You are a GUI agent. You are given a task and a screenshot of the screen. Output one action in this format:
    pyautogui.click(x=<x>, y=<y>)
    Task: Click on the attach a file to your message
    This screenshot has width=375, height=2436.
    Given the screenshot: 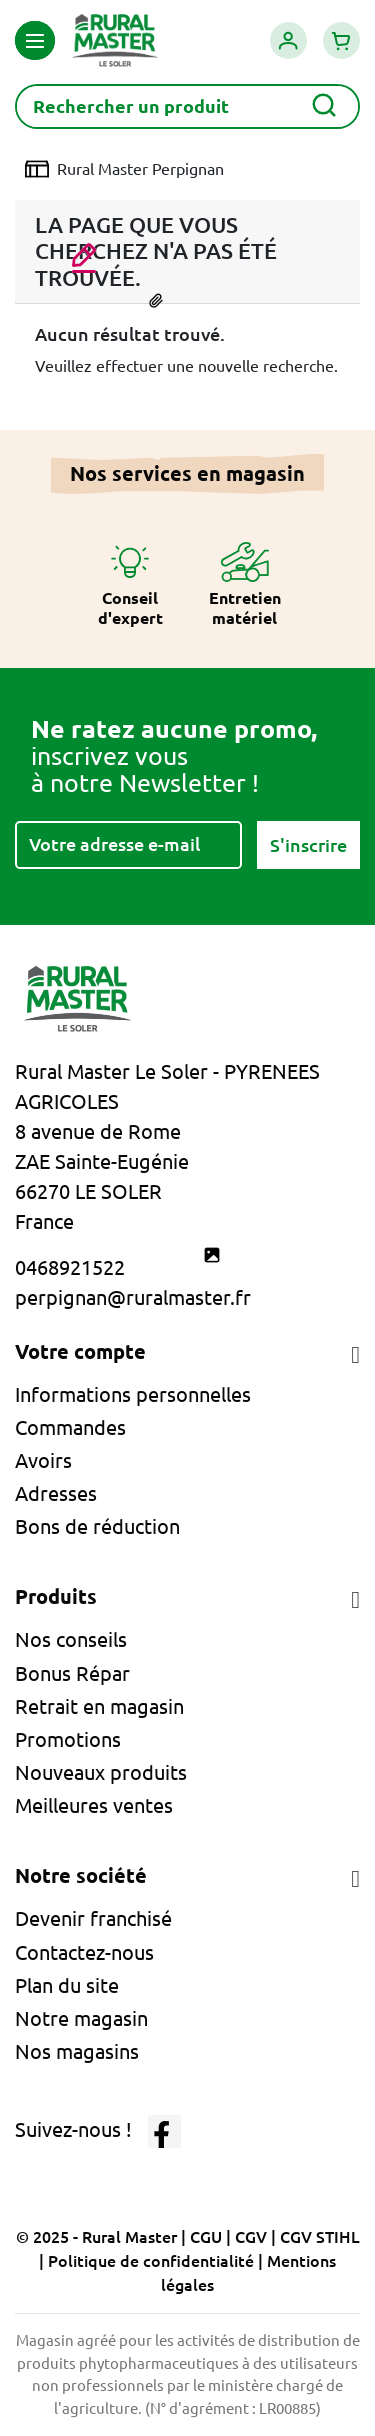 What is the action you would take?
    pyautogui.click(x=156, y=301)
    